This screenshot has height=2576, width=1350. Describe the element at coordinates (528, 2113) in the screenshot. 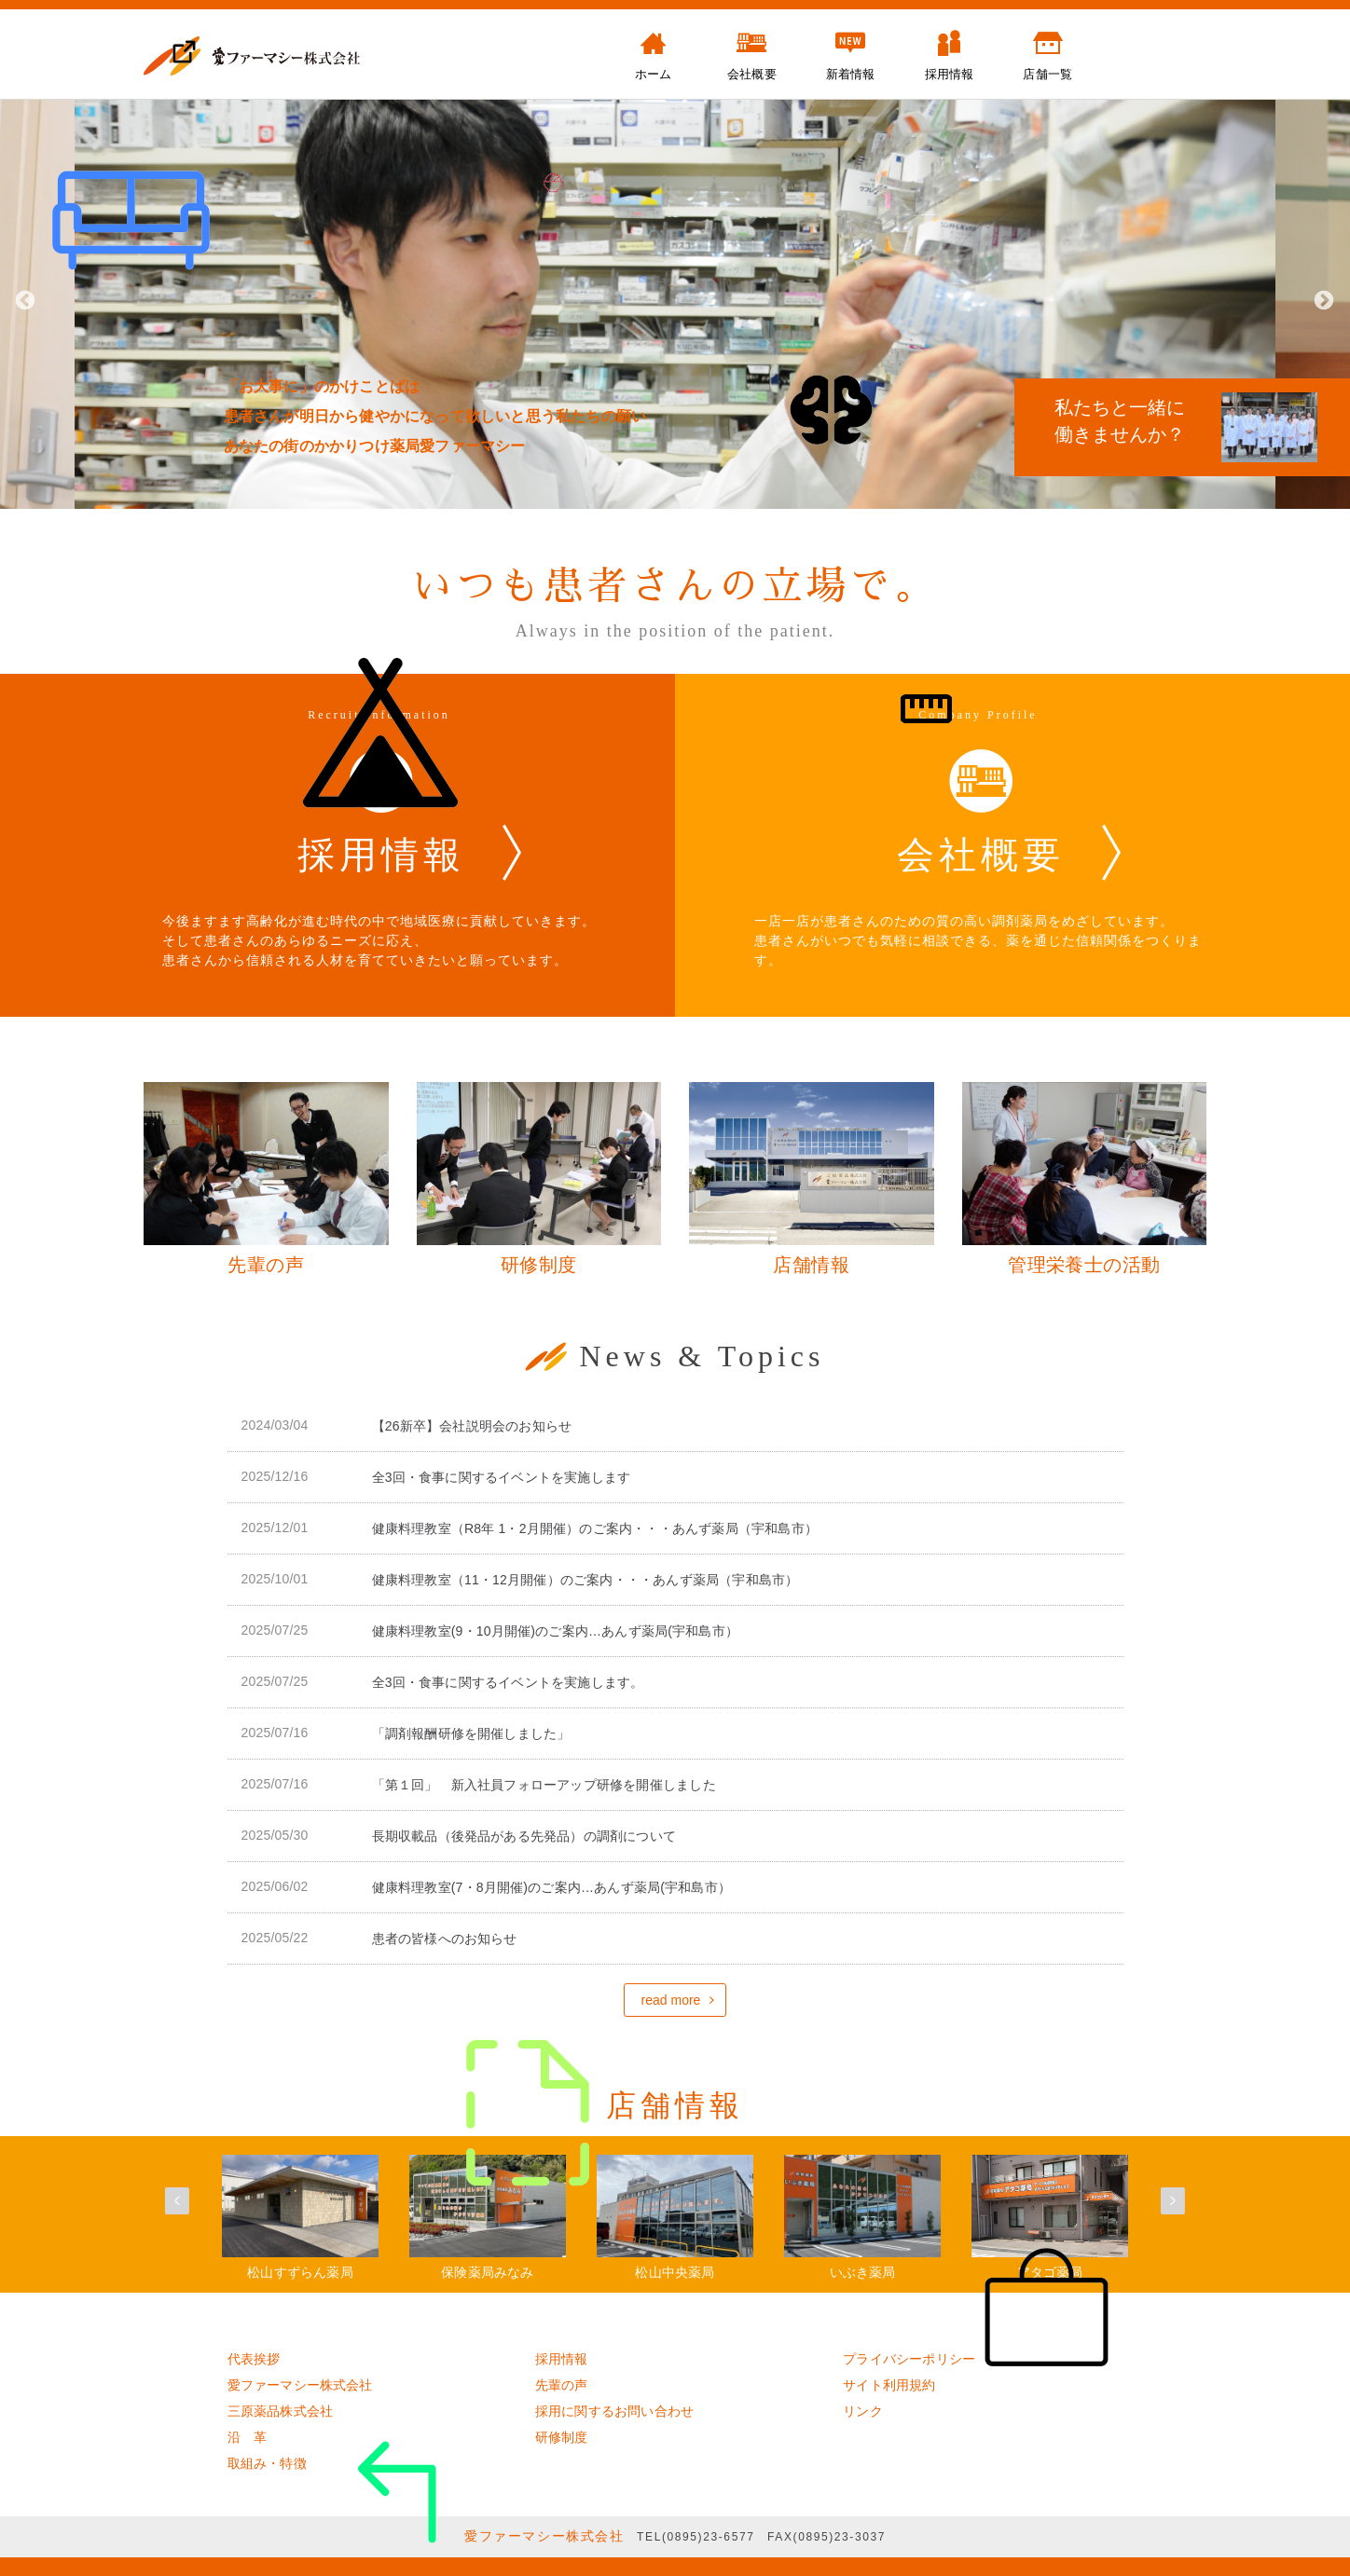

I see `a placeholder for a file not yet uploaded` at that location.